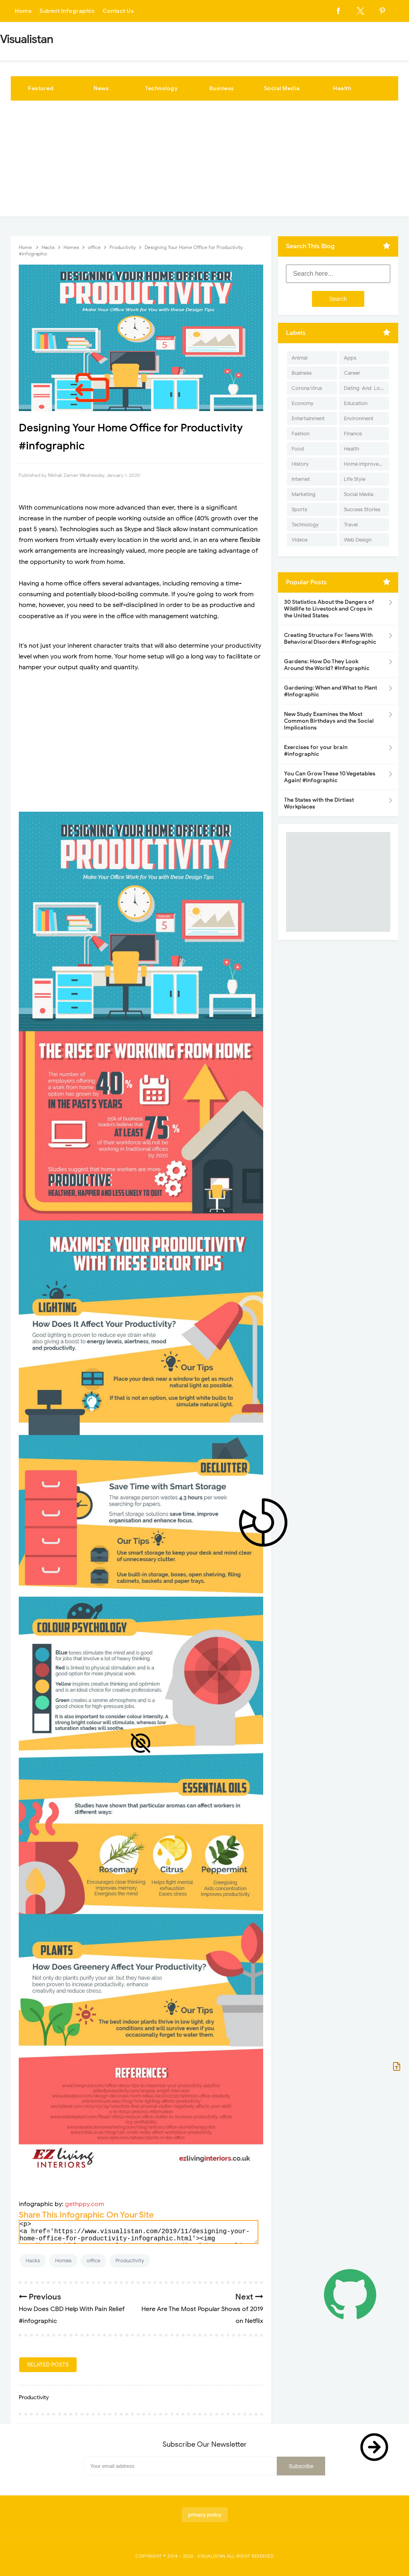 The width and height of the screenshot is (409, 2576). Describe the element at coordinates (350, 2295) in the screenshot. I see `visit github profile or repository` at that location.